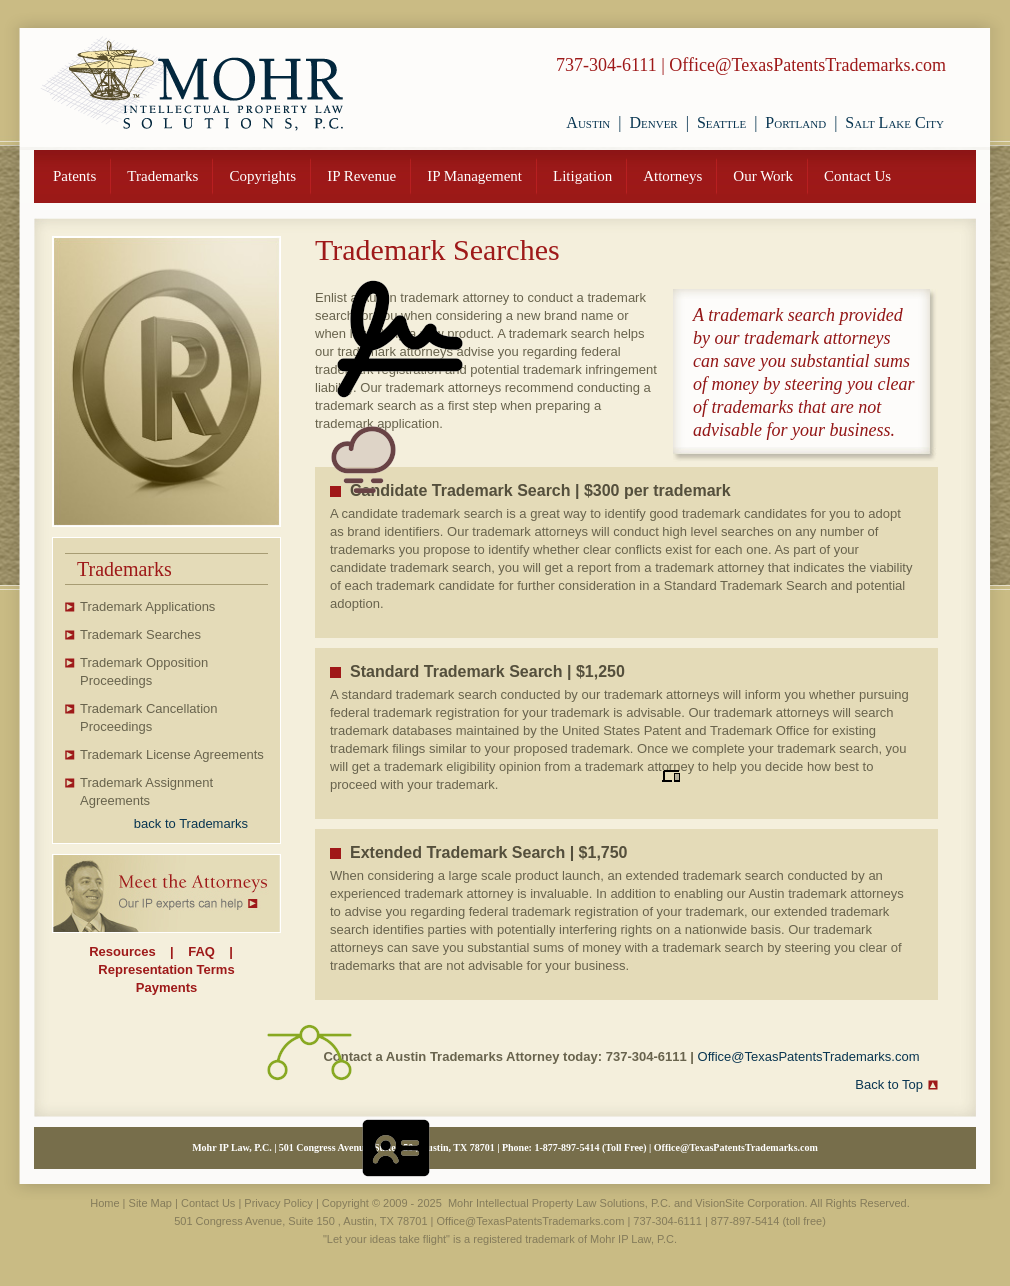  Describe the element at coordinates (396, 1148) in the screenshot. I see `view profile or account details` at that location.